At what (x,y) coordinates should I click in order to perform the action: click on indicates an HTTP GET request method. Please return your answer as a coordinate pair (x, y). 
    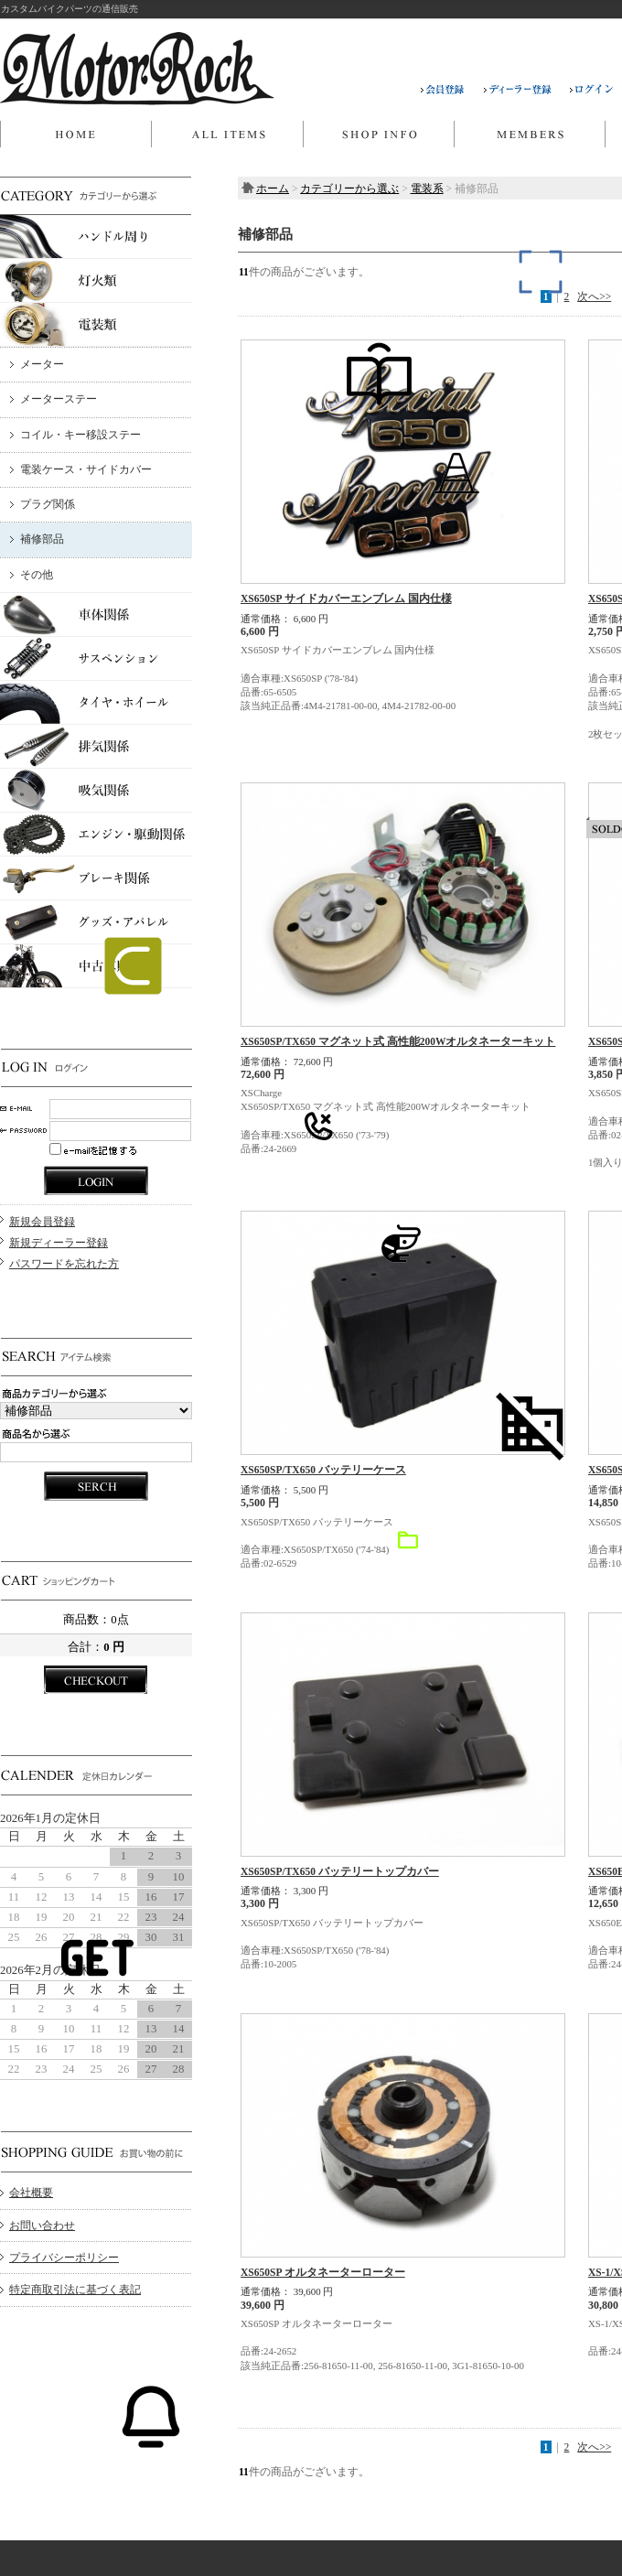
    Looking at the image, I should click on (97, 1957).